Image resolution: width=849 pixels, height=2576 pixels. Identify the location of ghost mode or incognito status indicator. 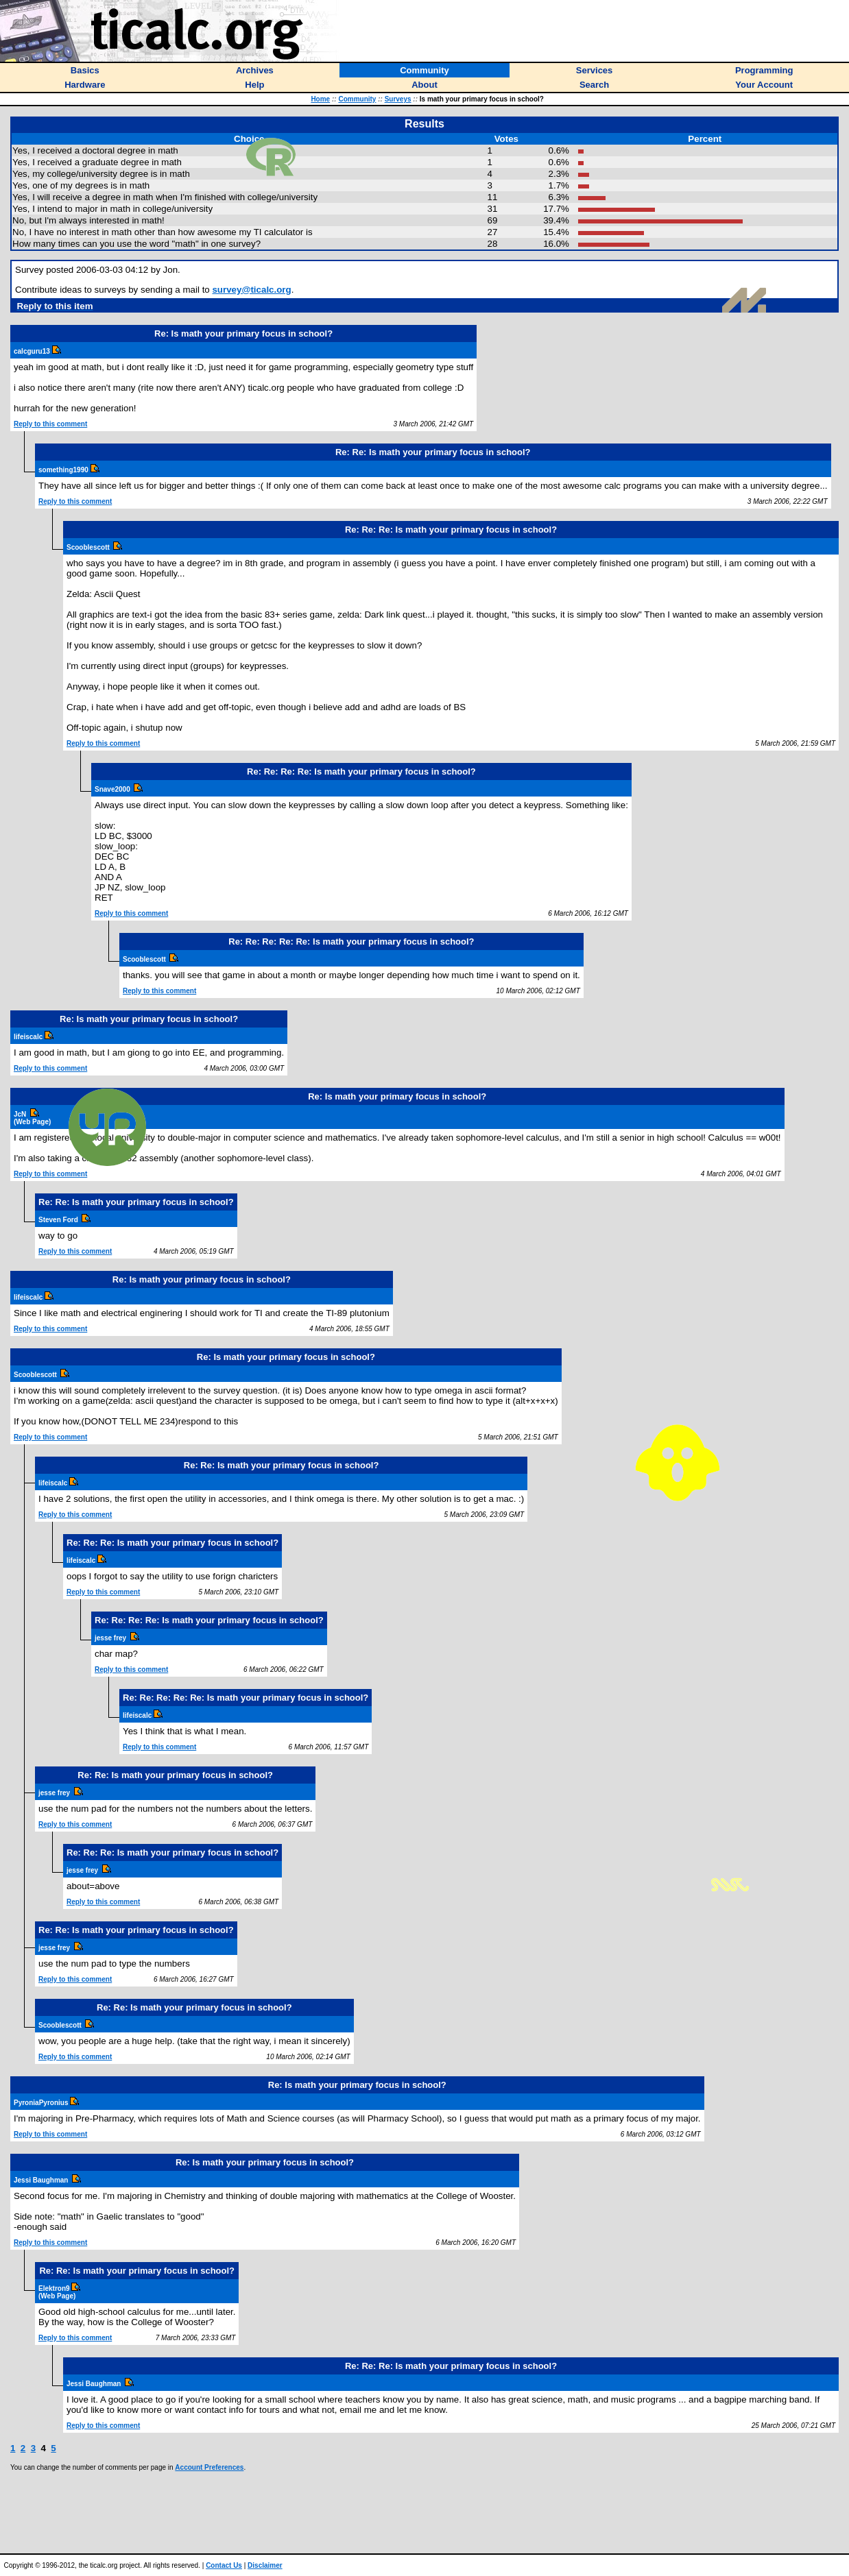
(678, 1463).